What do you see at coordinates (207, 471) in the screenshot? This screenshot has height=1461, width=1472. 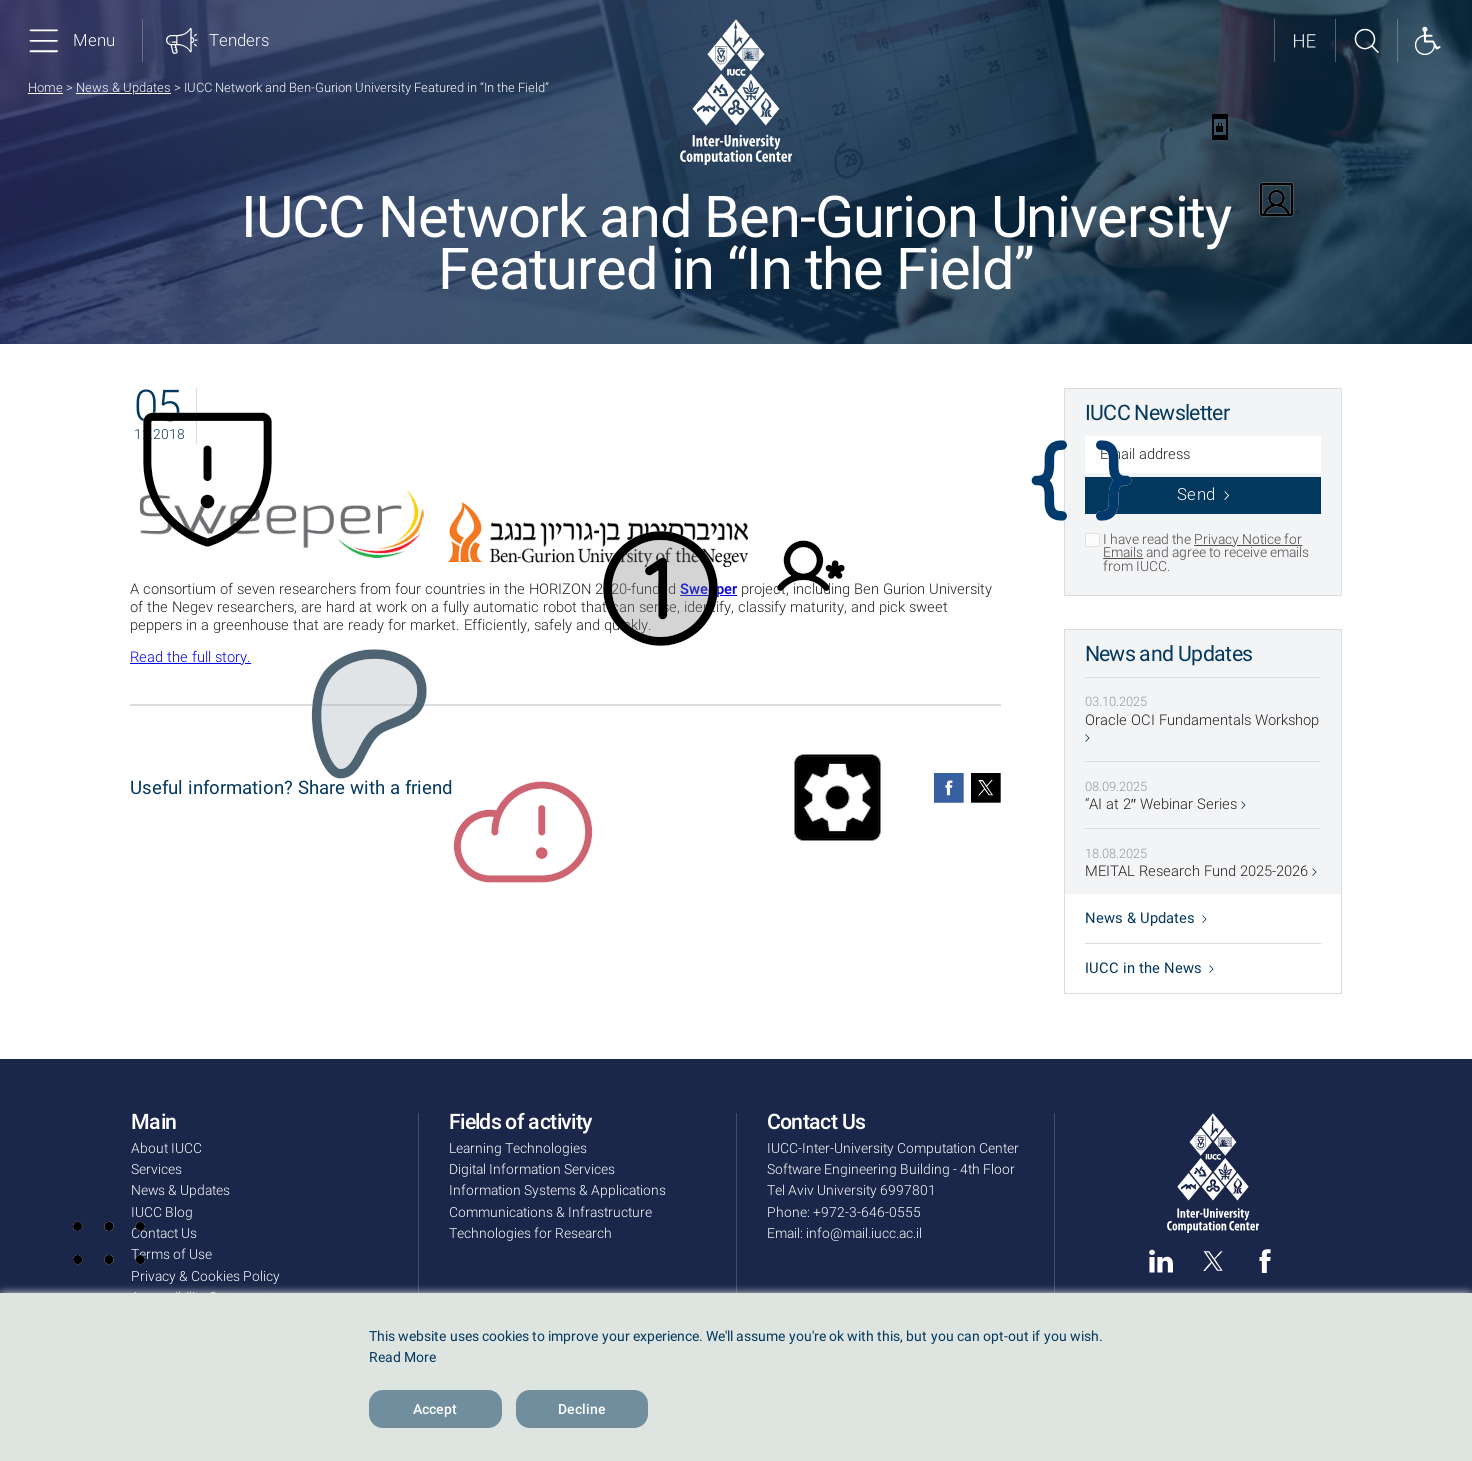 I see `security warning or potential threat detected` at bounding box center [207, 471].